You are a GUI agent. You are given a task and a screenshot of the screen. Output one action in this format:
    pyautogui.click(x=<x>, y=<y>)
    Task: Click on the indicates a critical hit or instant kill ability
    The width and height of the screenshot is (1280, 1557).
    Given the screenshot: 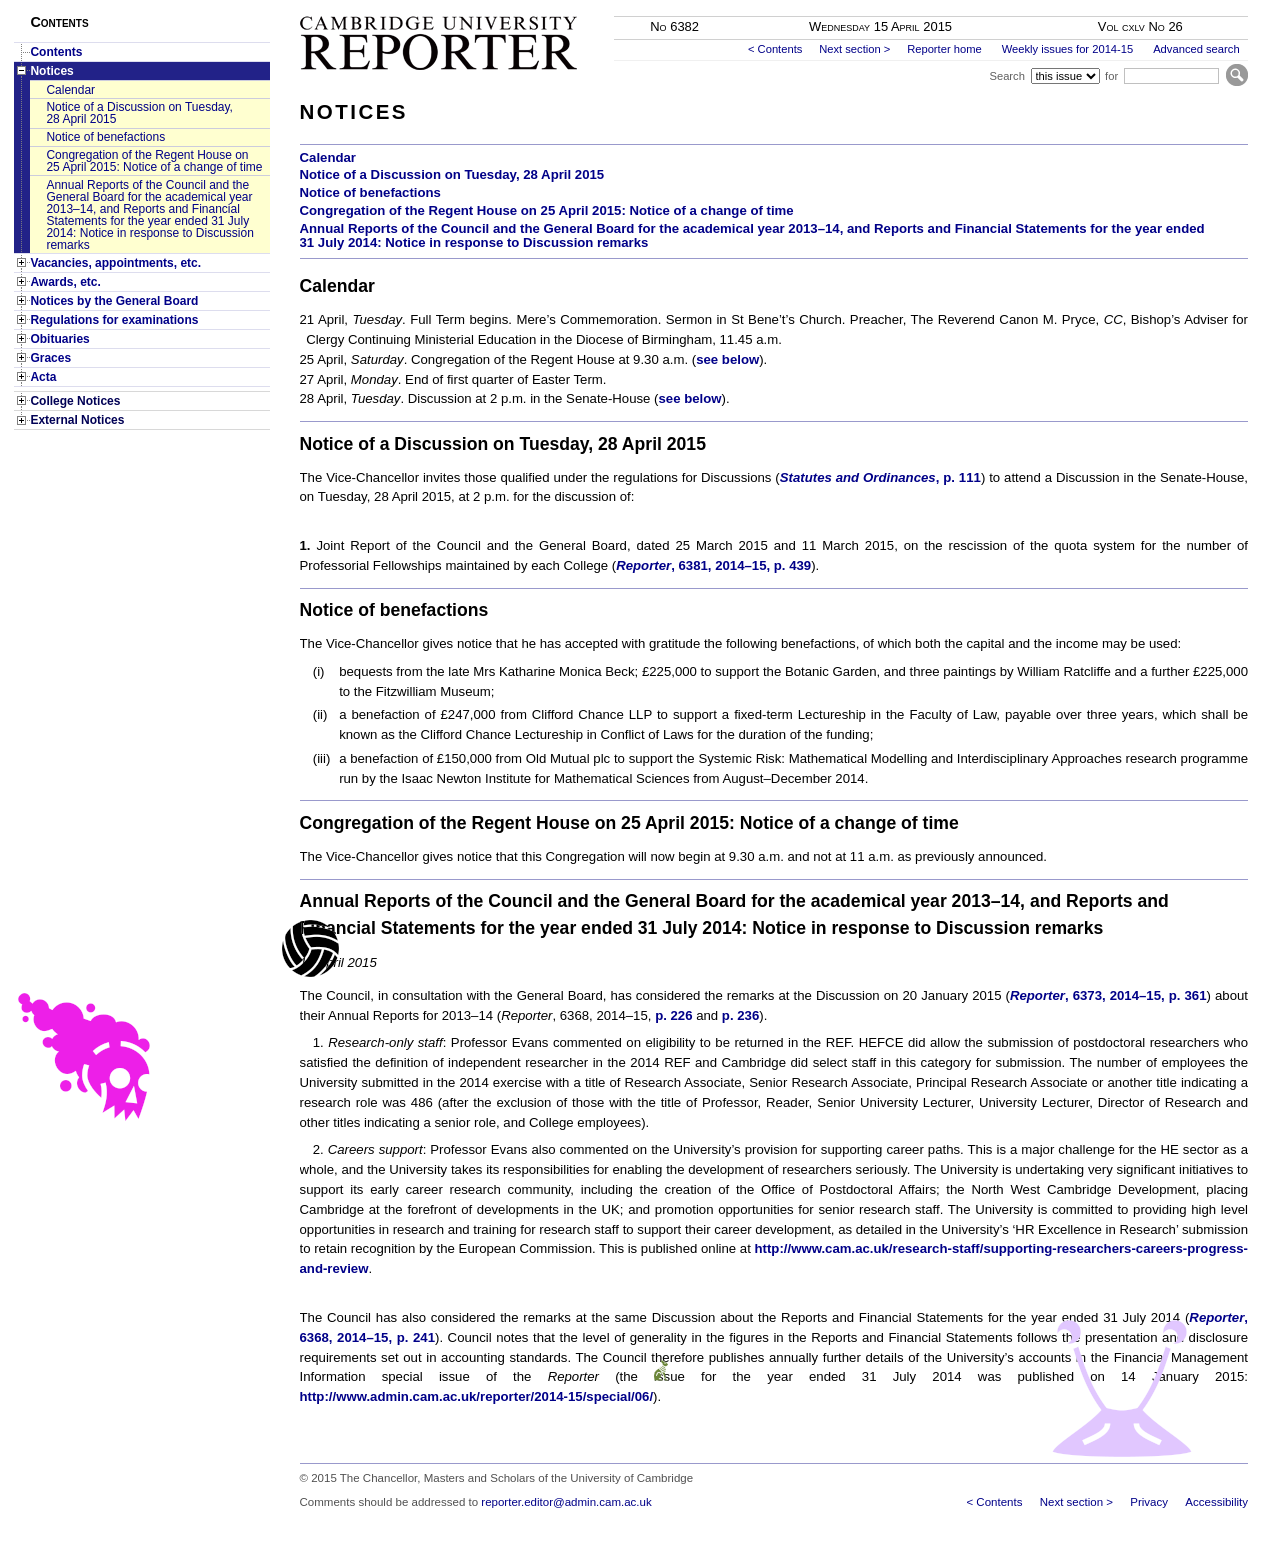 What is the action you would take?
    pyautogui.click(x=84, y=1058)
    